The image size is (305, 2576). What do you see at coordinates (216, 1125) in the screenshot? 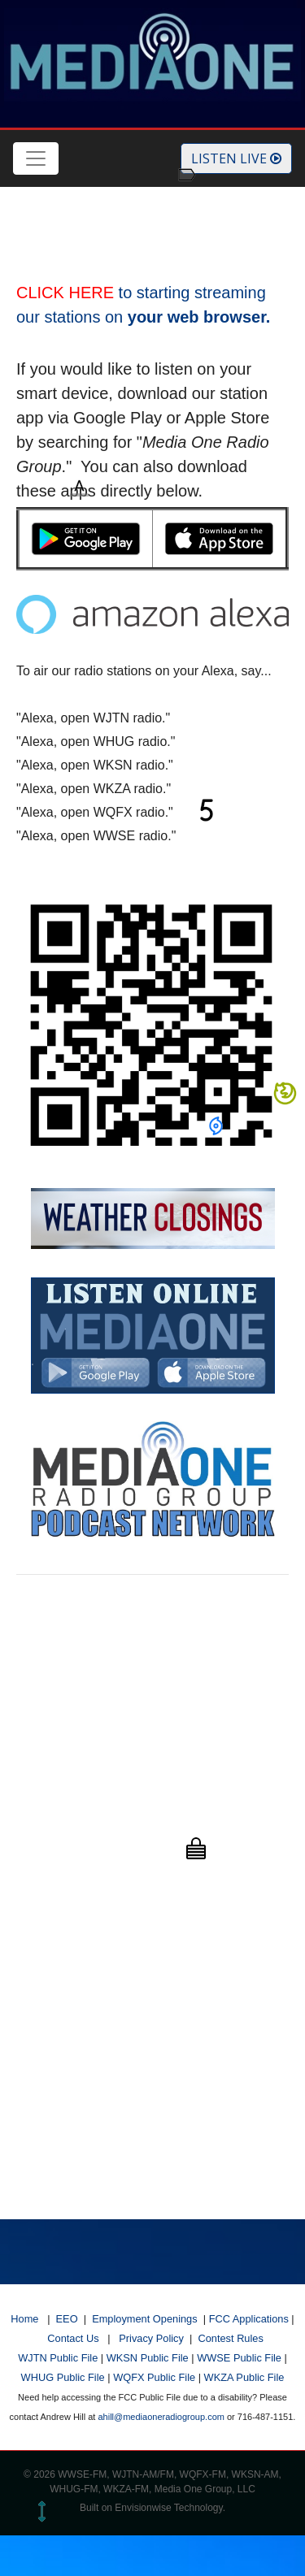
I see `indicates severe weather alert or hurricane warning` at bounding box center [216, 1125].